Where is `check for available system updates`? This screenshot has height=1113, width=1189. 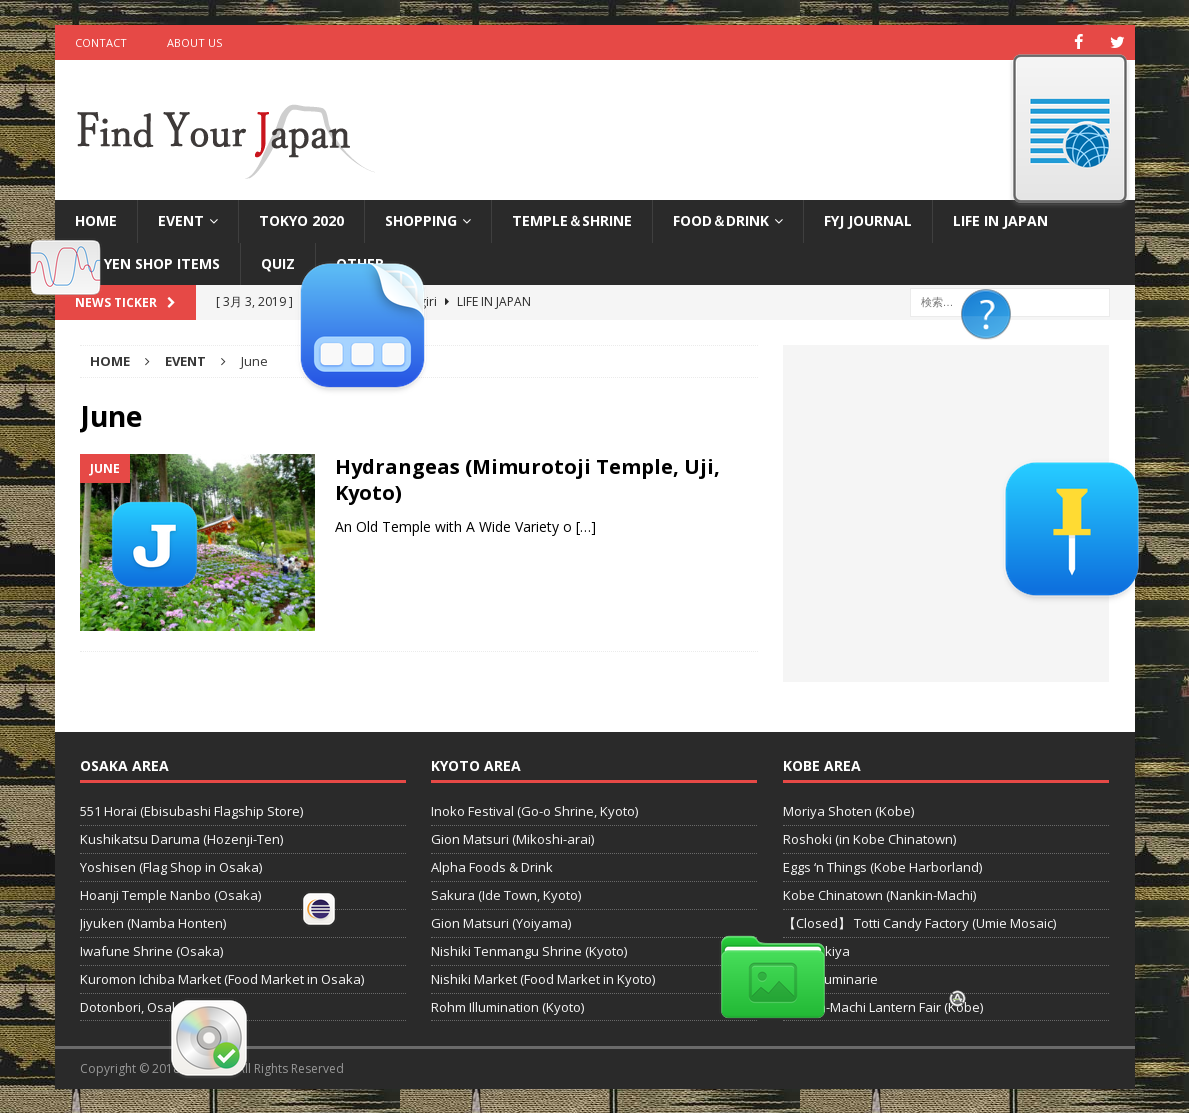 check for available system updates is located at coordinates (957, 998).